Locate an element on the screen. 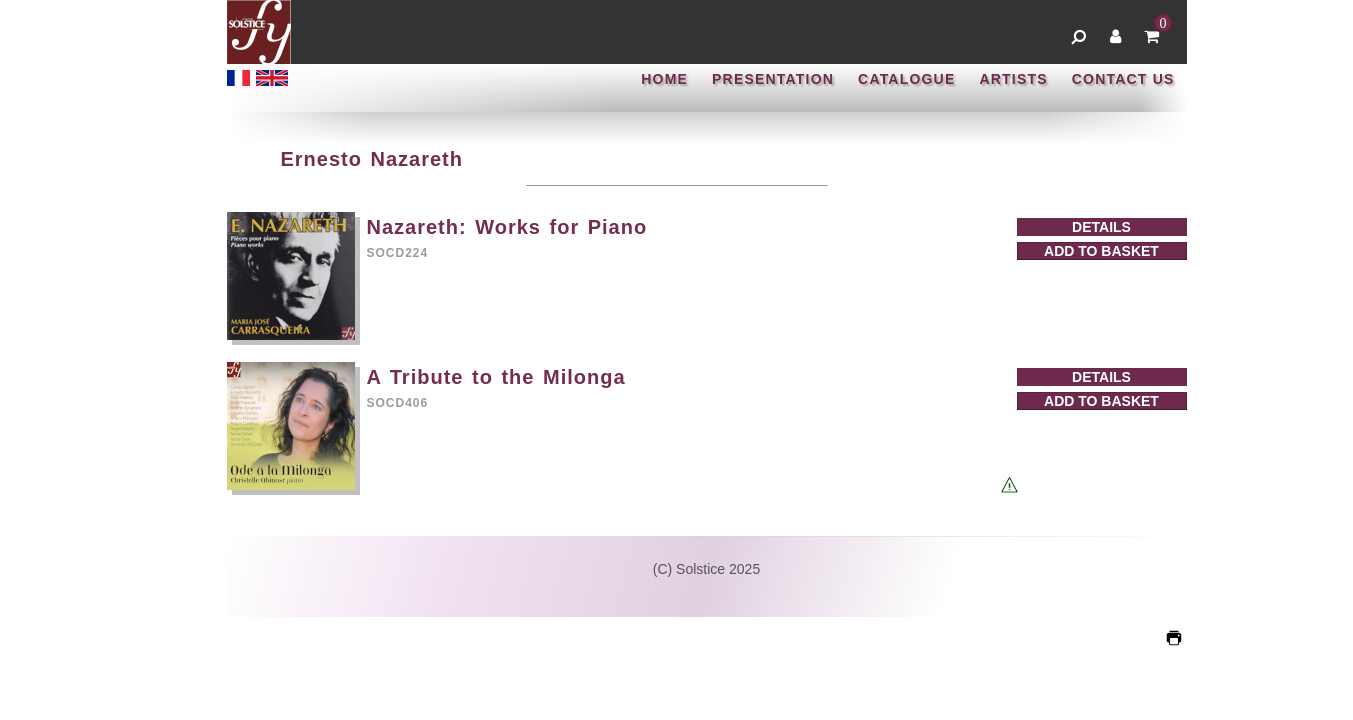 The height and width of the screenshot is (720, 1353). print this document is located at coordinates (1174, 638).